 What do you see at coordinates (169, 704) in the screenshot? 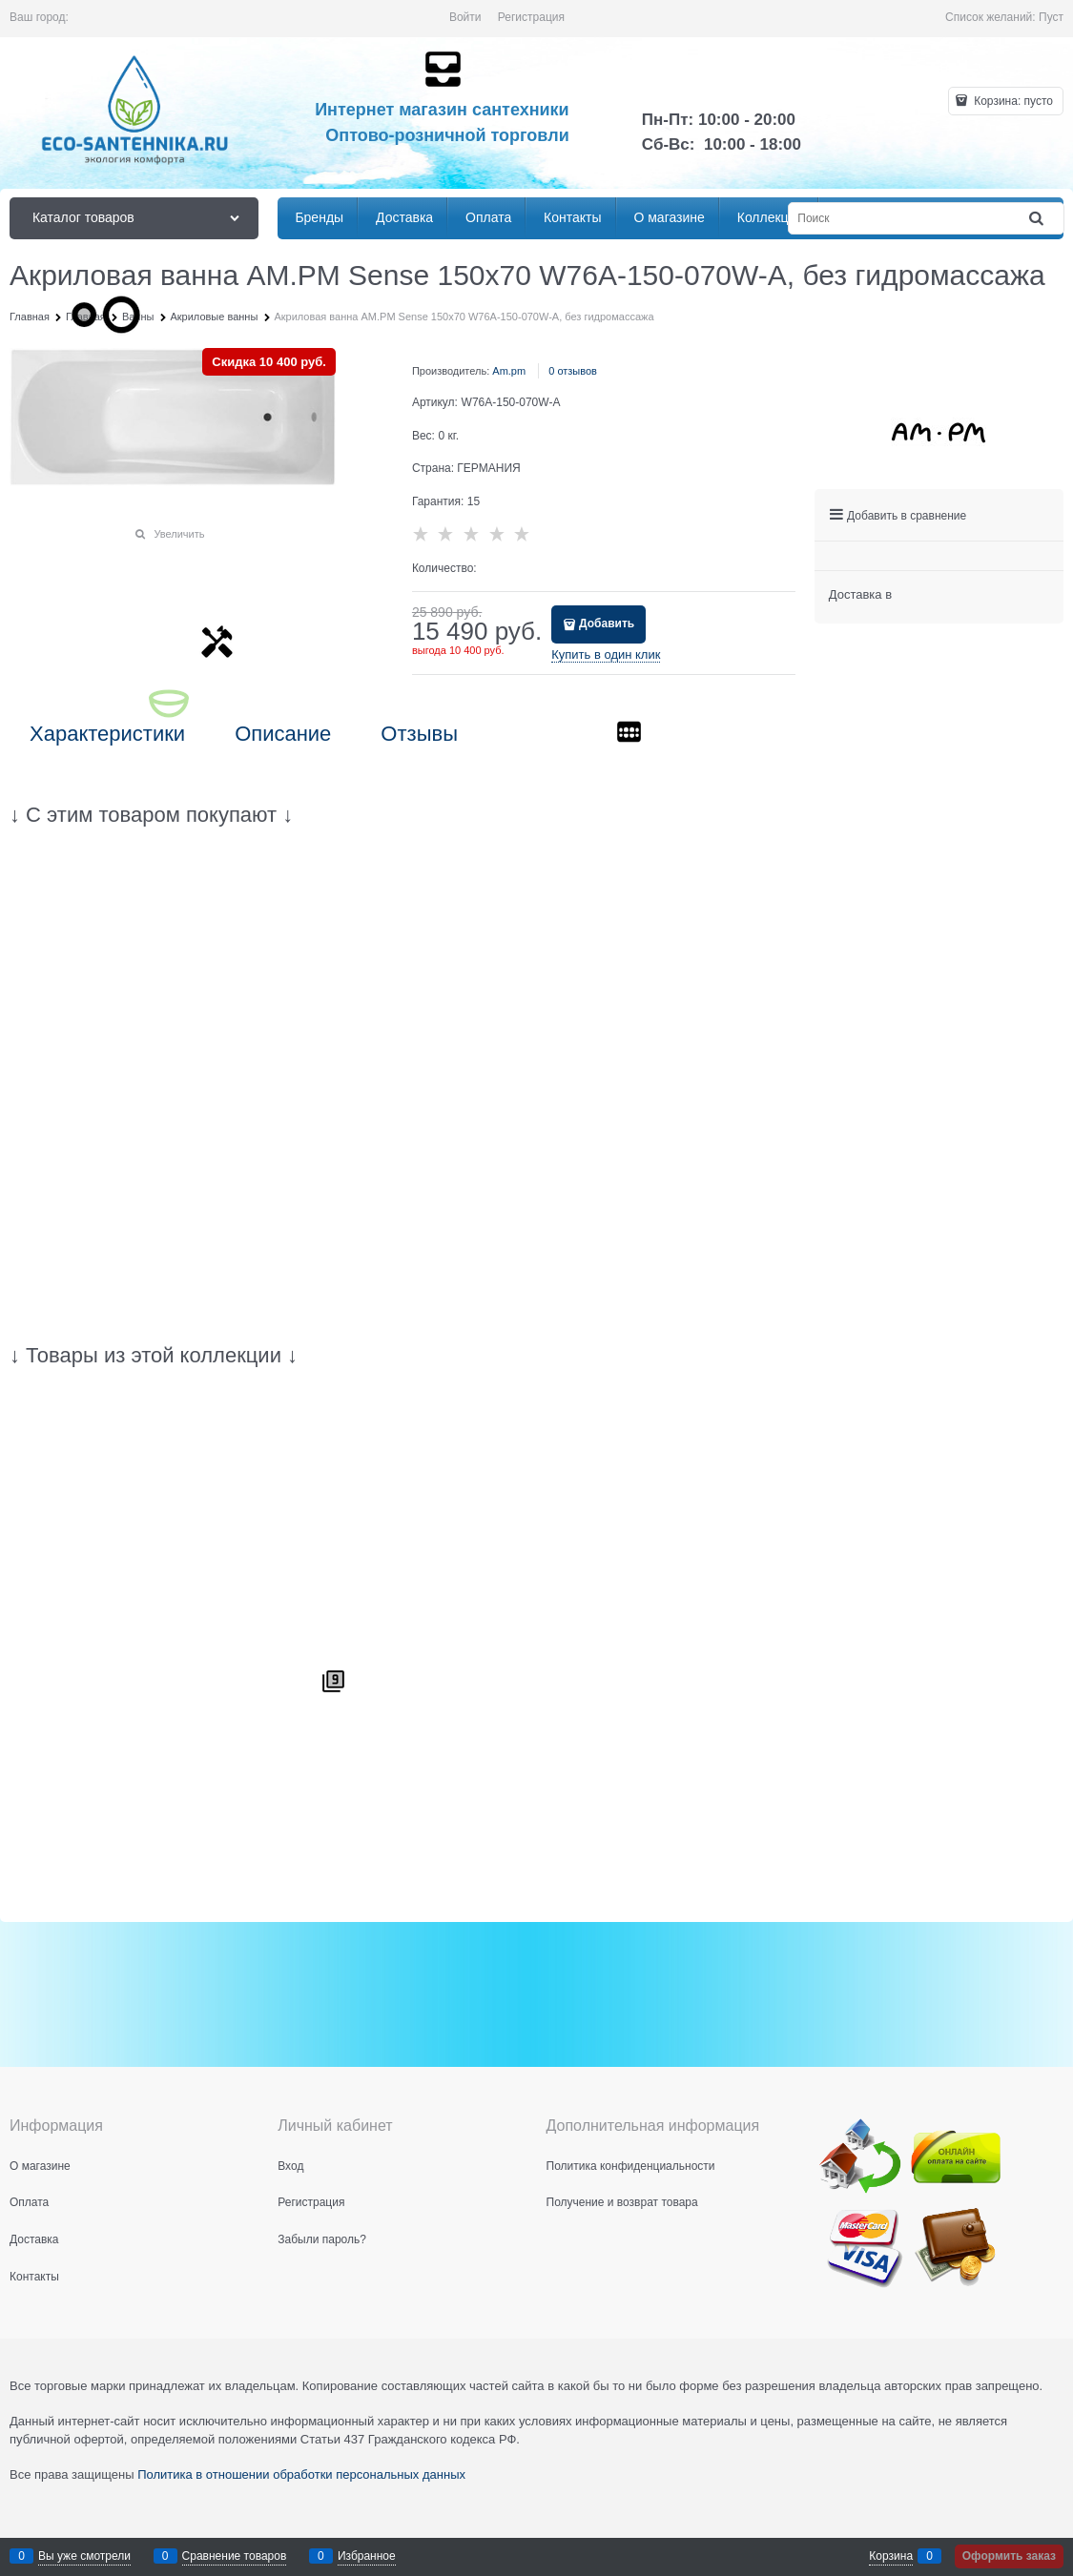
I see `switch to hemisphere or dome view` at bounding box center [169, 704].